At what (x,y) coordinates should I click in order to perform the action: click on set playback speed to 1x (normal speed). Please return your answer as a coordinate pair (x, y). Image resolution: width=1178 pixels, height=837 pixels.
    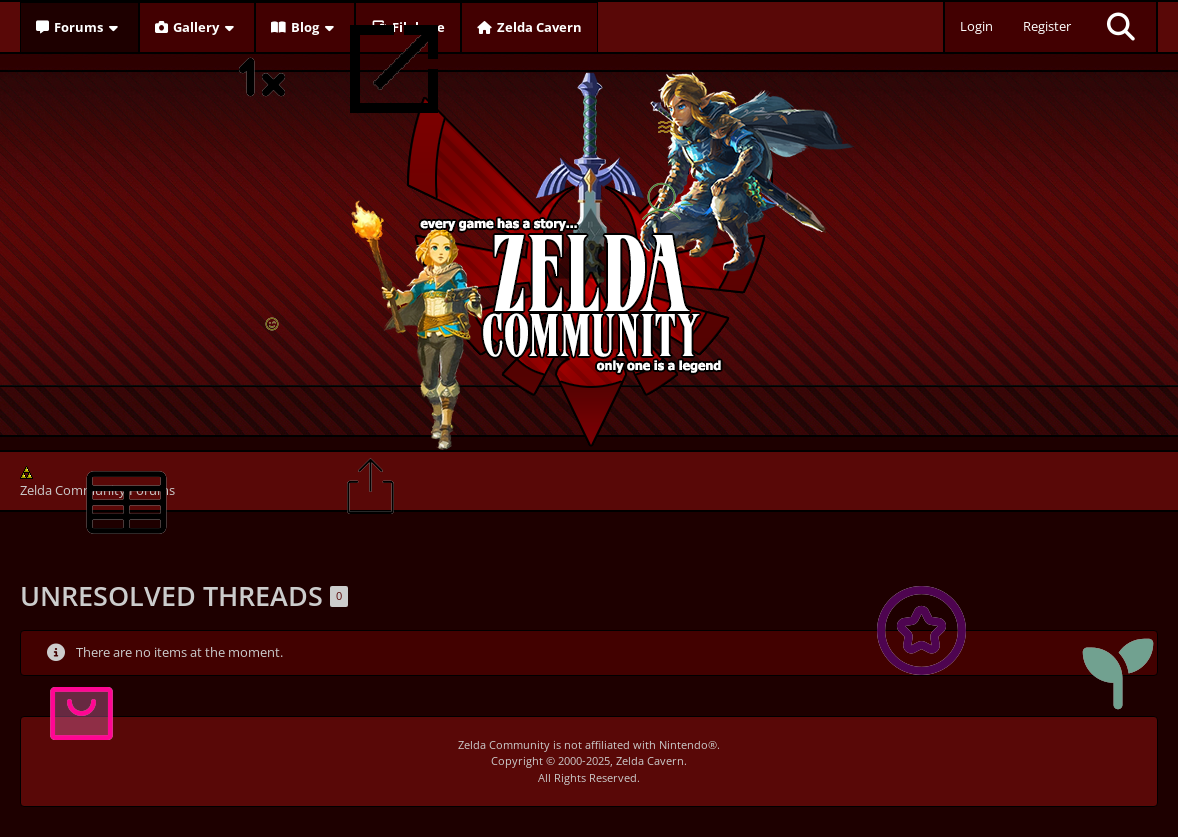
    Looking at the image, I should click on (262, 77).